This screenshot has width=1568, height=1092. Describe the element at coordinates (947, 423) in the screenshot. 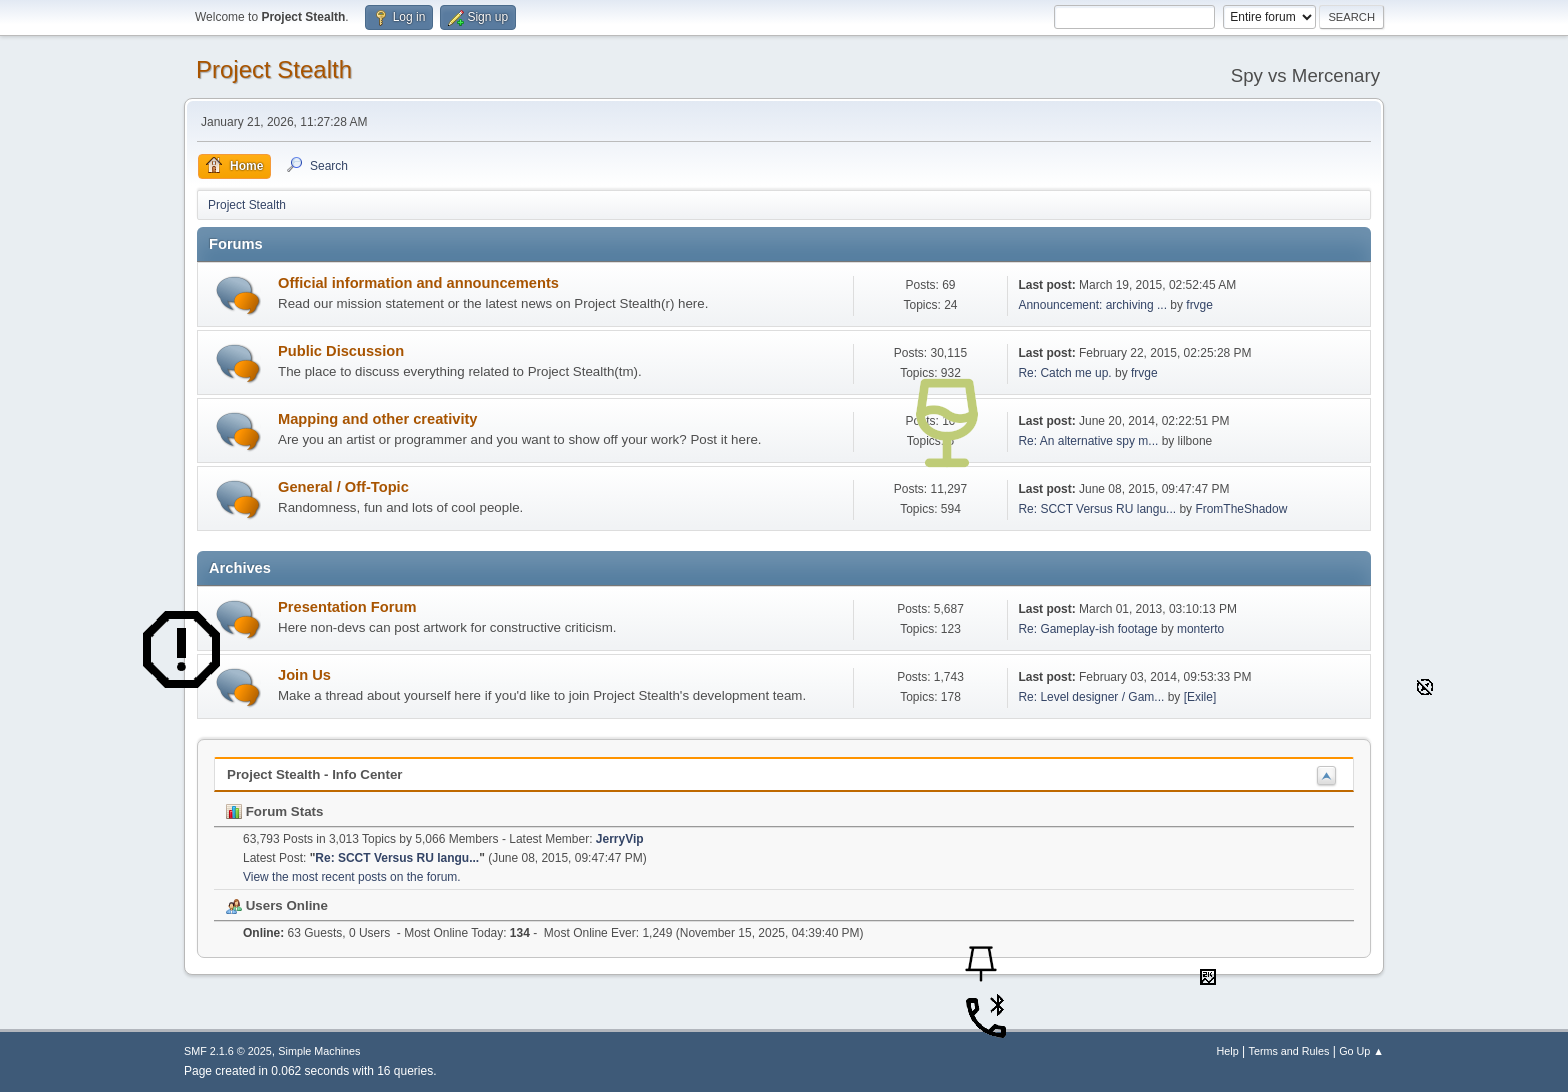

I see `indicates drink or beverage option` at that location.